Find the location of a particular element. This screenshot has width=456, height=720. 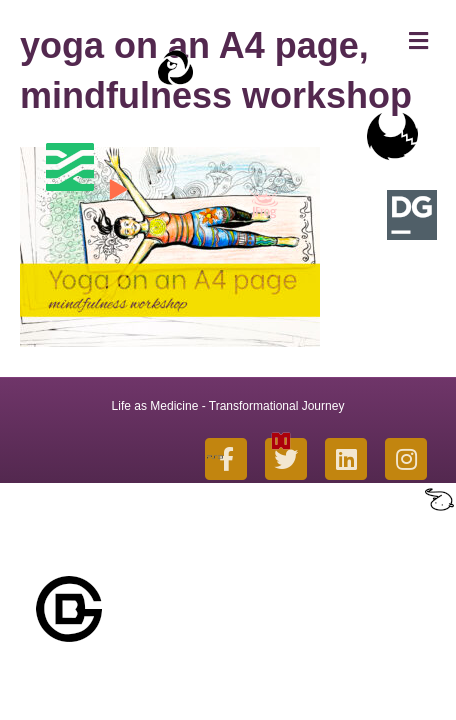

open datagrip database IDE is located at coordinates (412, 215).